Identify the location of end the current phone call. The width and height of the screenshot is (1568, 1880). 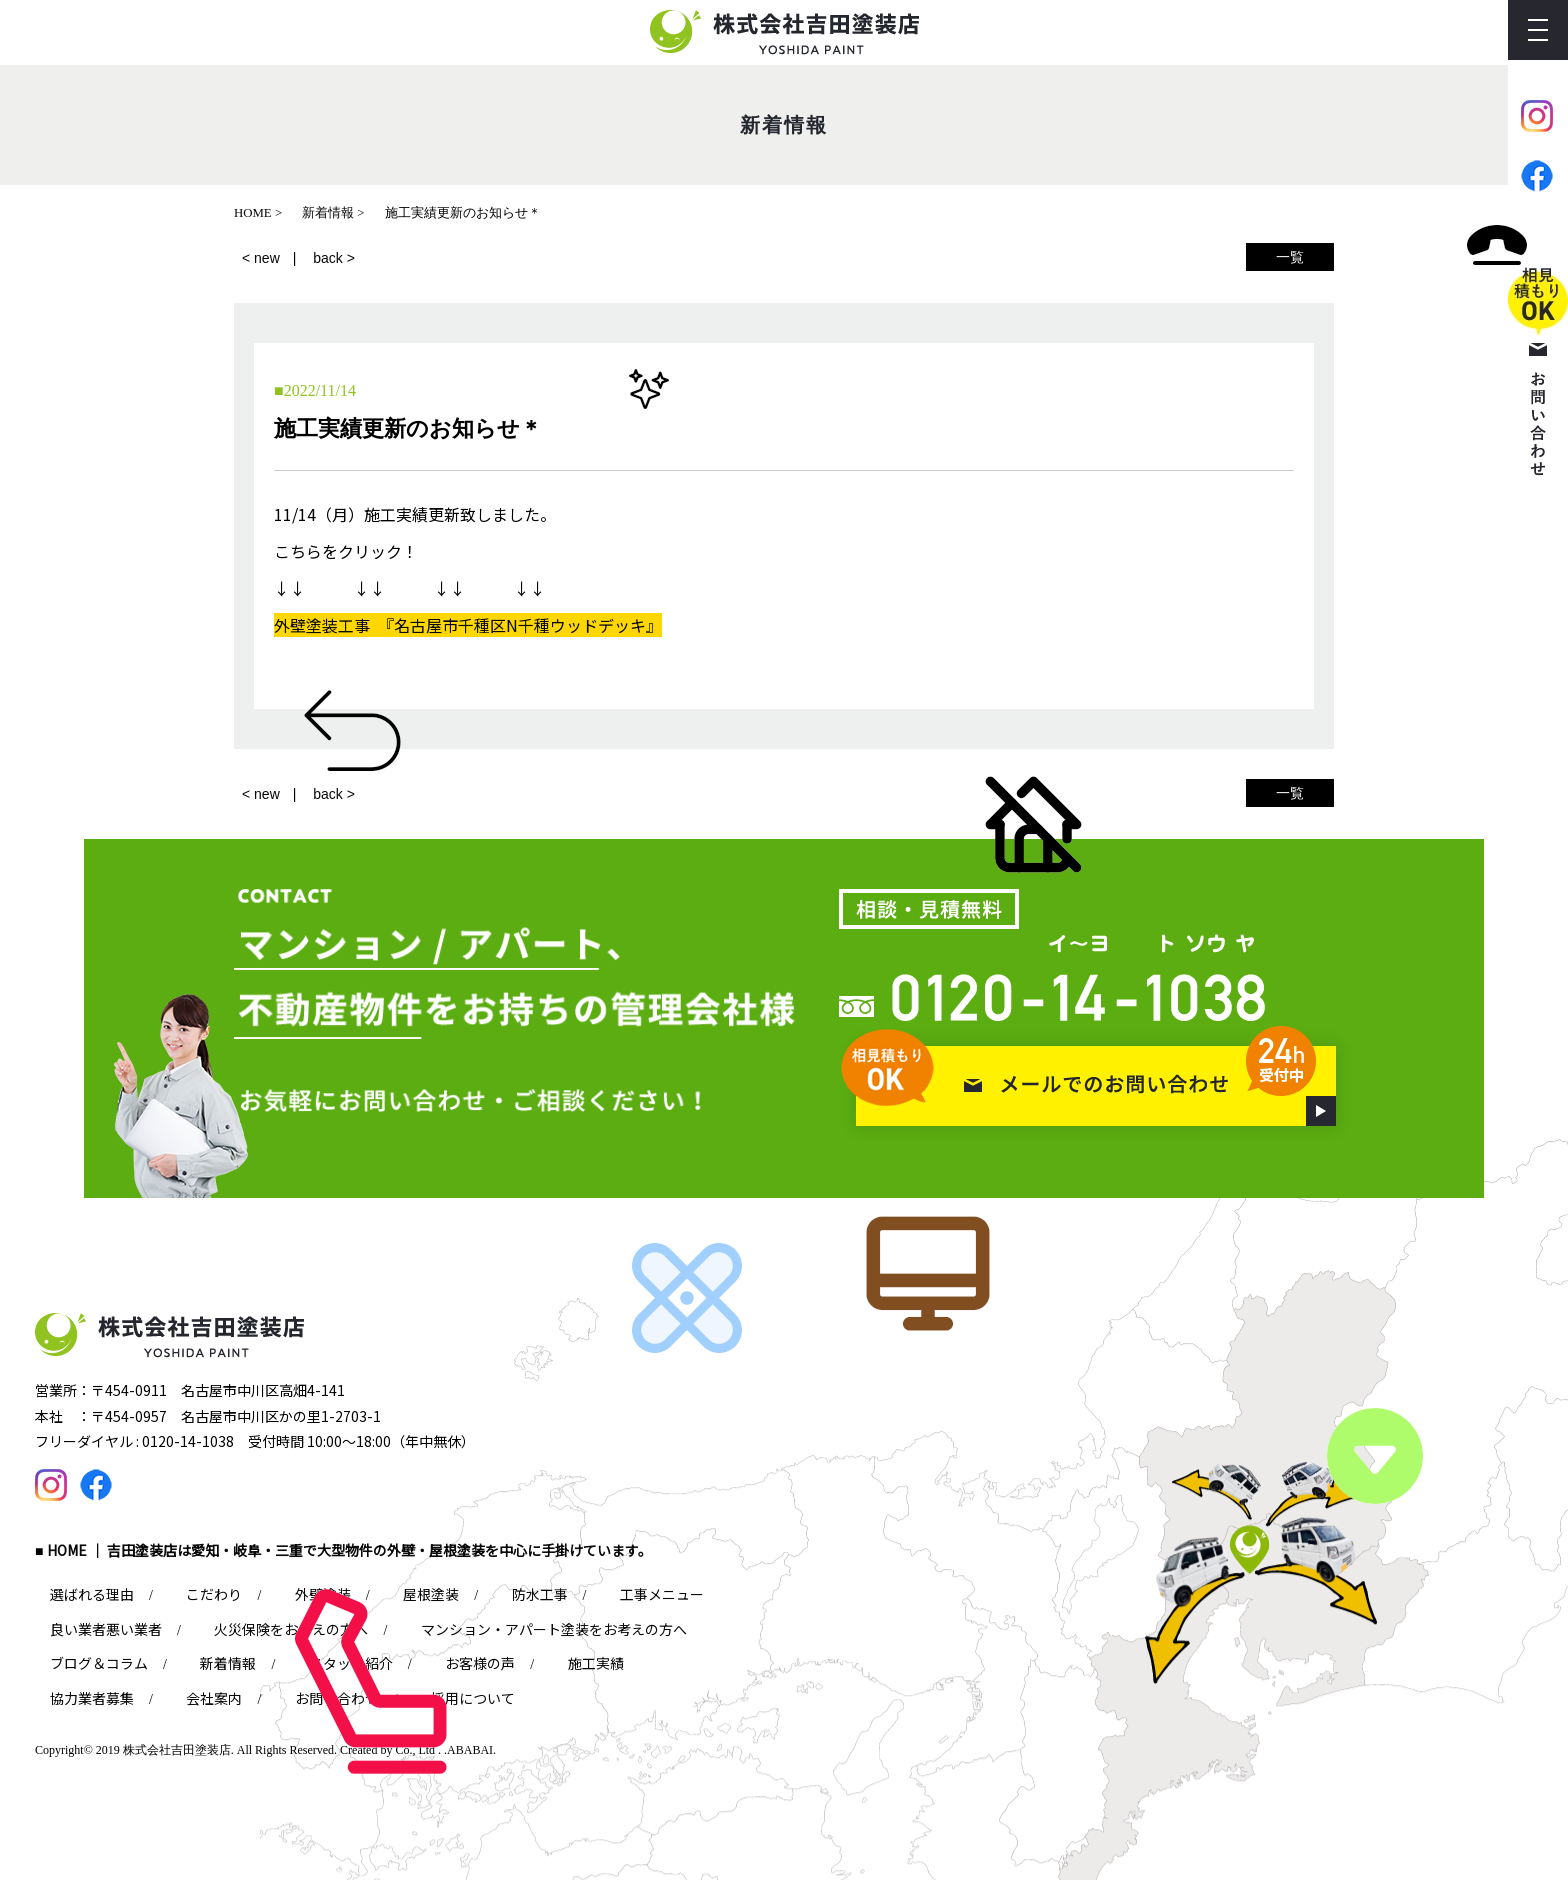
(1497, 245).